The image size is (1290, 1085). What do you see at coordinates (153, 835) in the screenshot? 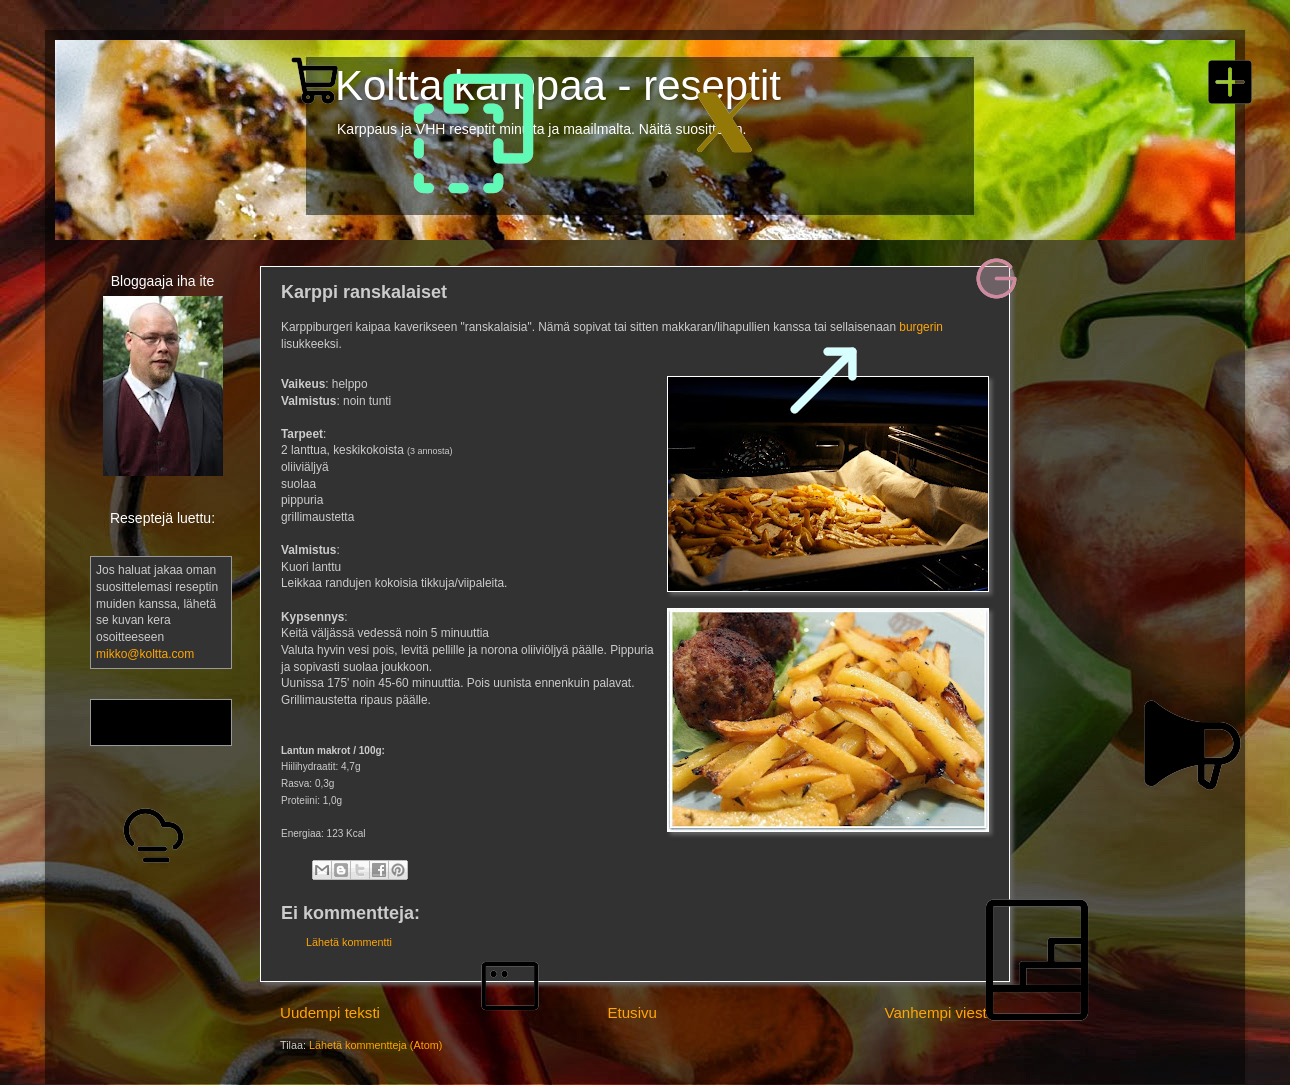
I see `indicates foggy weather conditions` at bounding box center [153, 835].